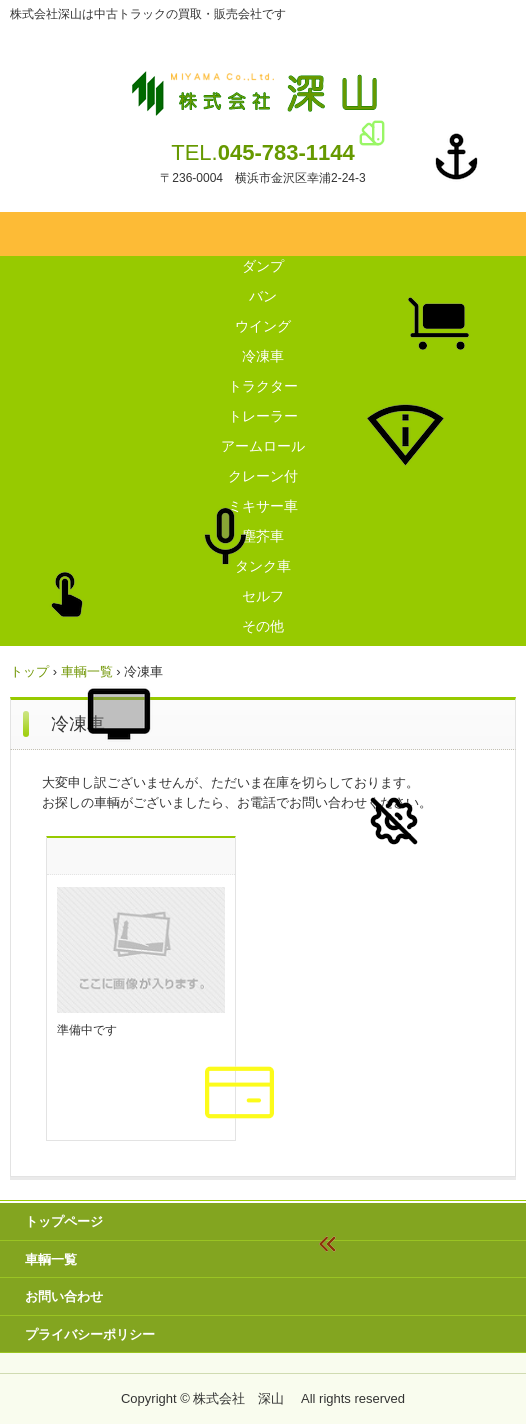 This screenshot has width=526, height=1424. I want to click on settings are currently disabled, so click(394, 821).